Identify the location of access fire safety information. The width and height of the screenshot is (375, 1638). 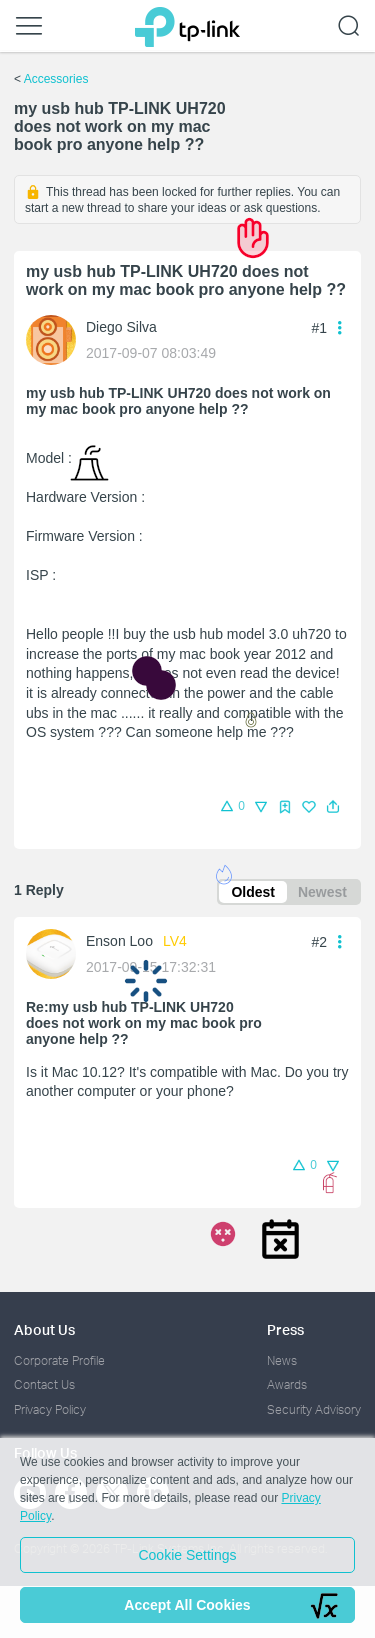
(329, 1183).